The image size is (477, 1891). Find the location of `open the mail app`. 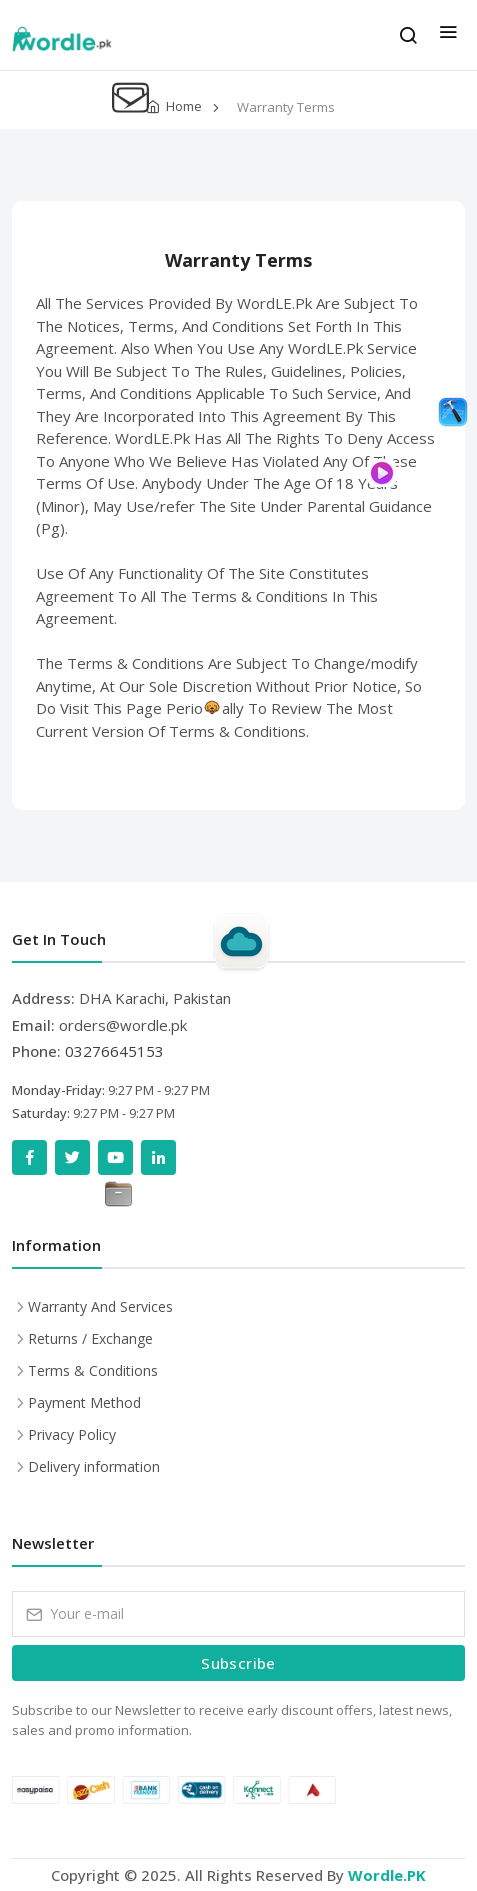

open the mail app is located at coordinates (130, 96).